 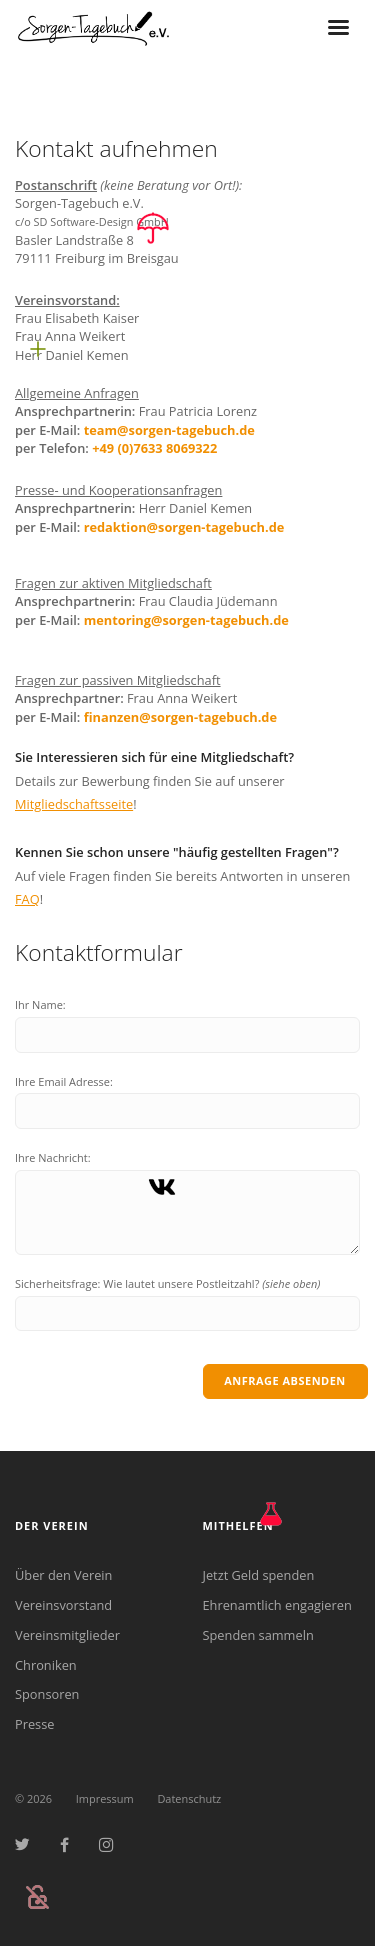 What do you see at coordinates (153, 228) in the screenshot?
I see `view weather protection or rain forecast` at bounding box center [153, 228].